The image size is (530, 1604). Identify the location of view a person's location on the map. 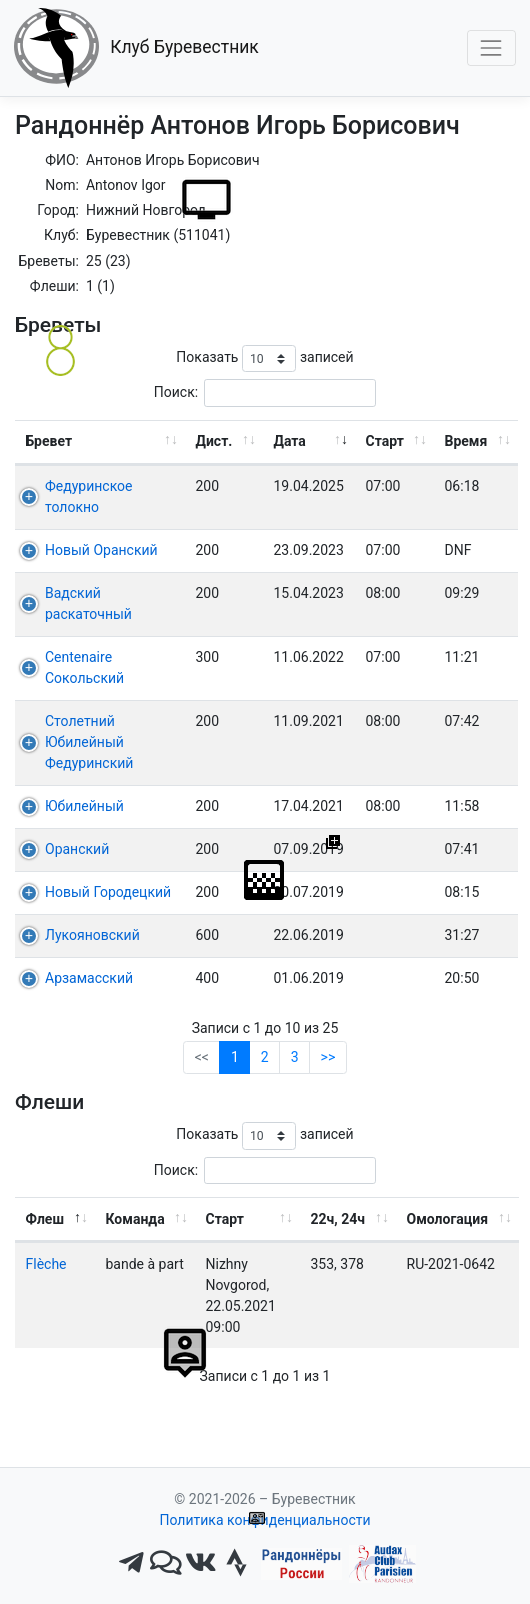
(185, 1352).